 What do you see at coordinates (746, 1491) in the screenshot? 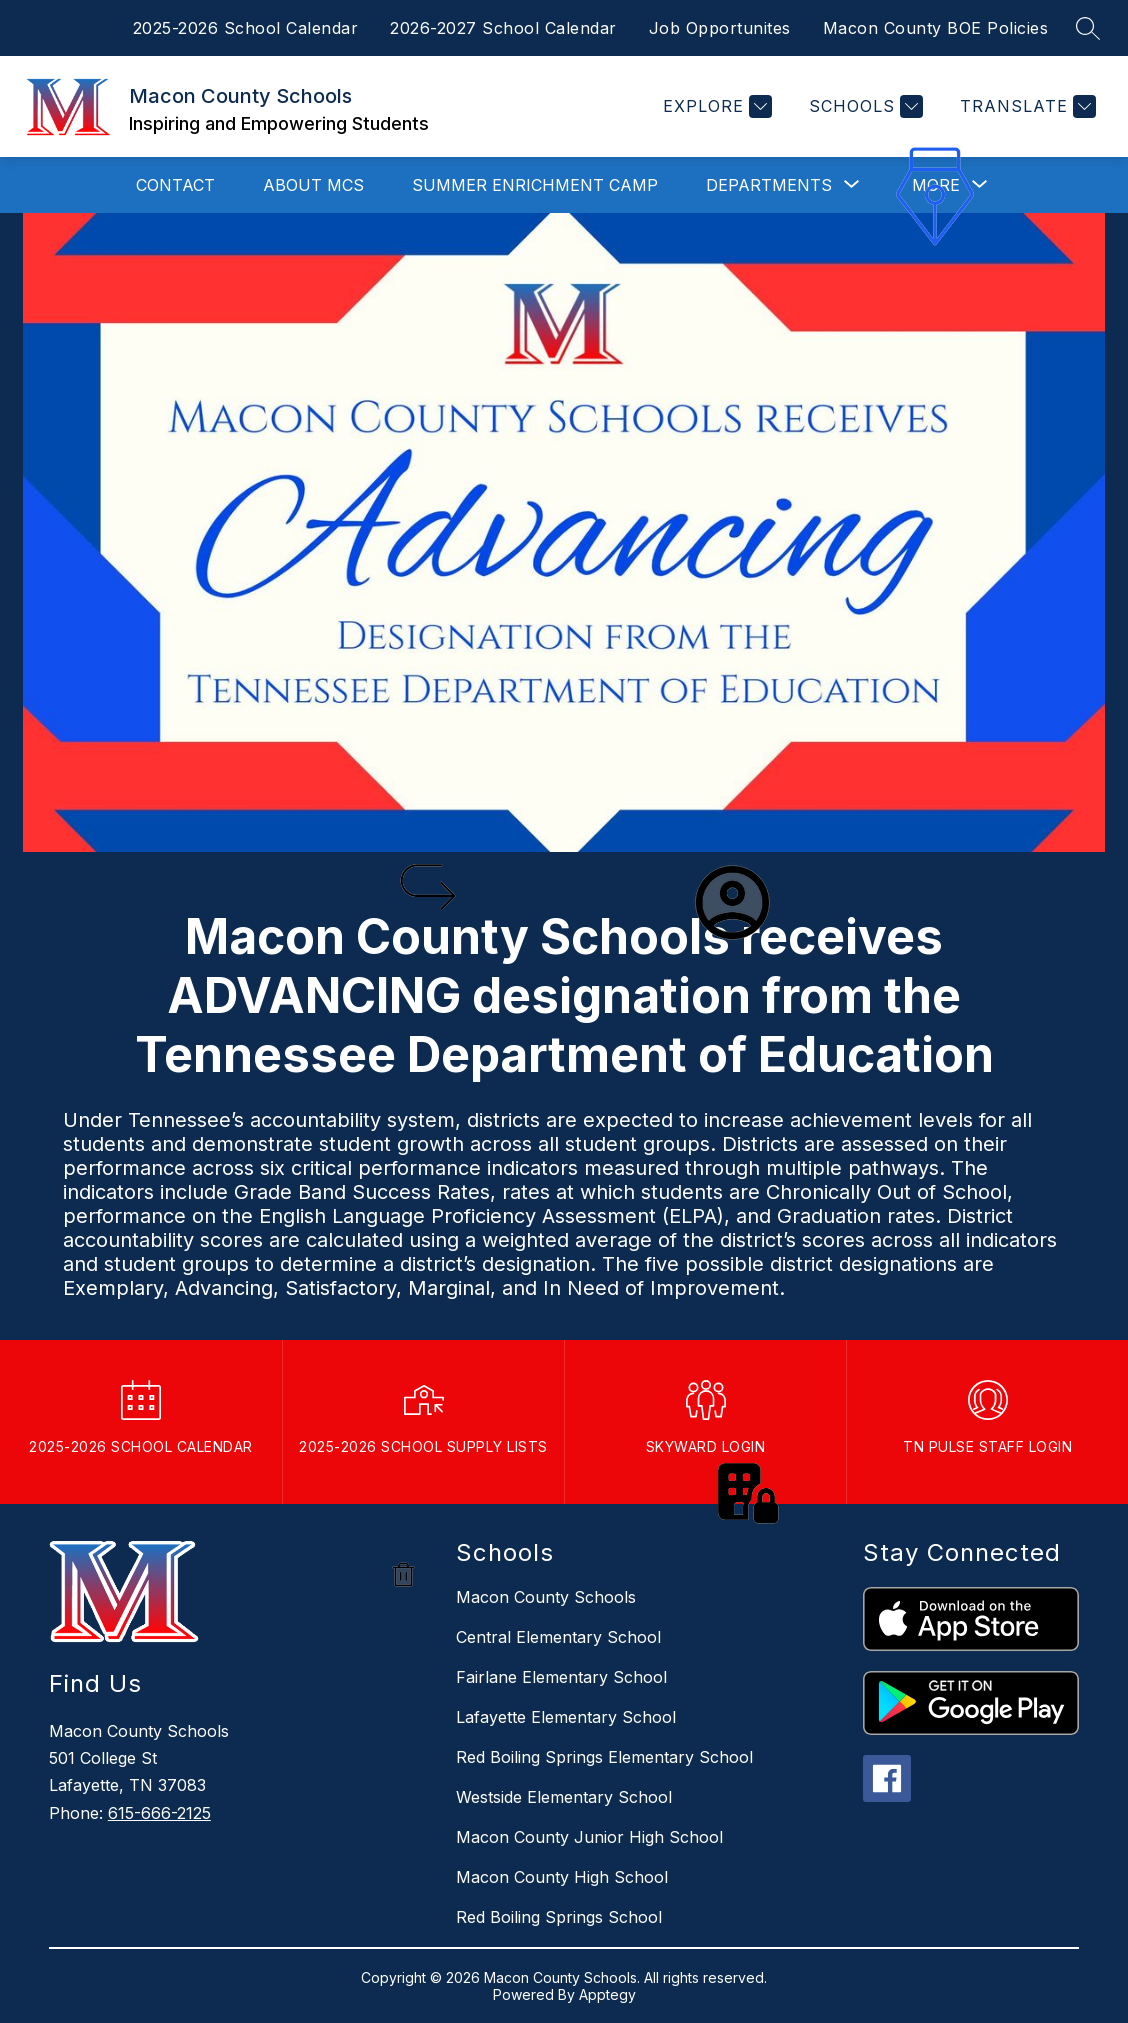
I see `secure building access control` at bounding box center [746, 1491].